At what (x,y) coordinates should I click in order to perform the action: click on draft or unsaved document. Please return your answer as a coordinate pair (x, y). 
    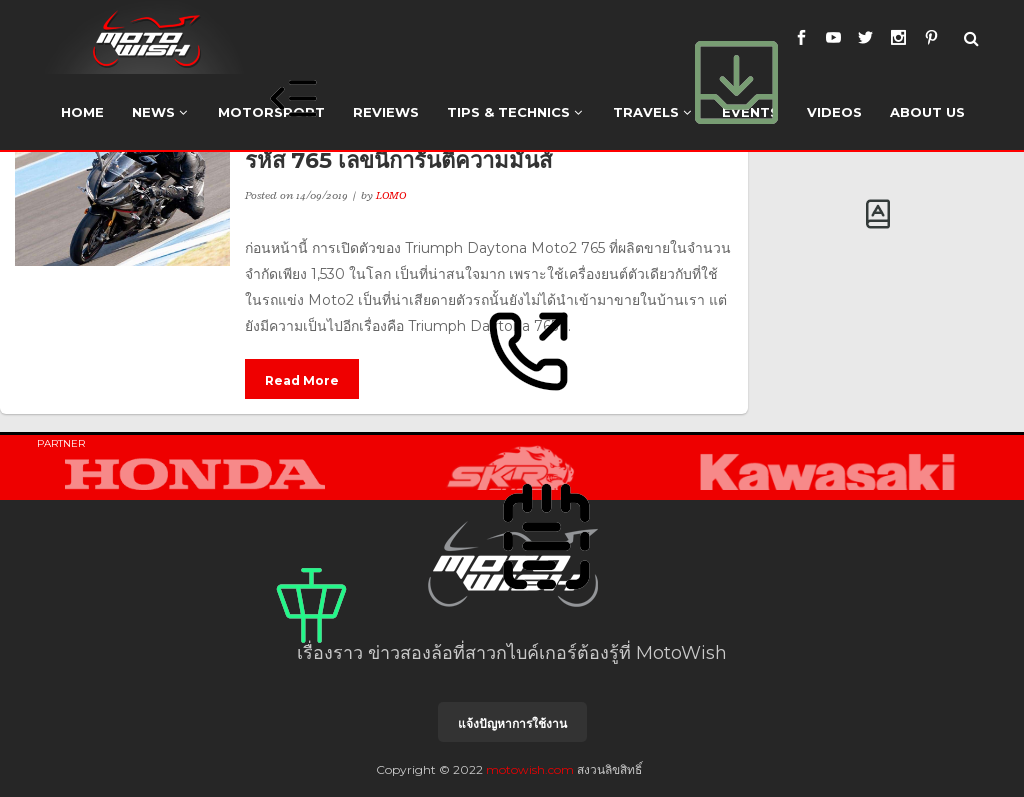
    Looking at the image, I should click on (546, 536).